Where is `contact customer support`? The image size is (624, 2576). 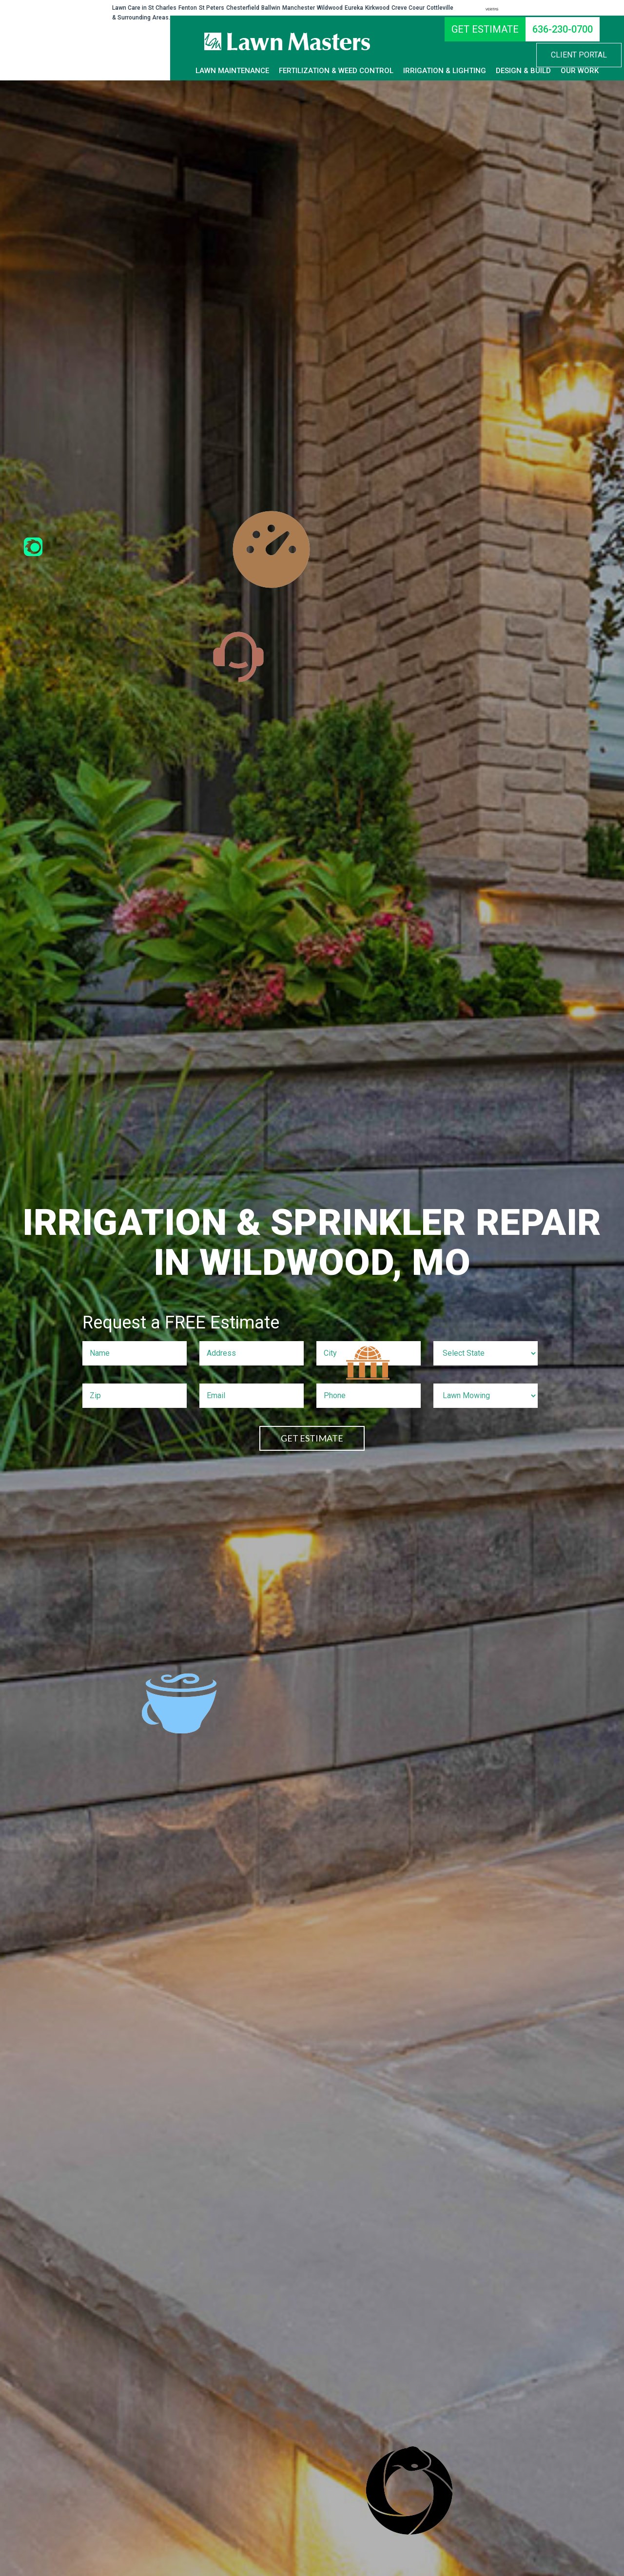
contact customer support is located at coordinates (238, 657).